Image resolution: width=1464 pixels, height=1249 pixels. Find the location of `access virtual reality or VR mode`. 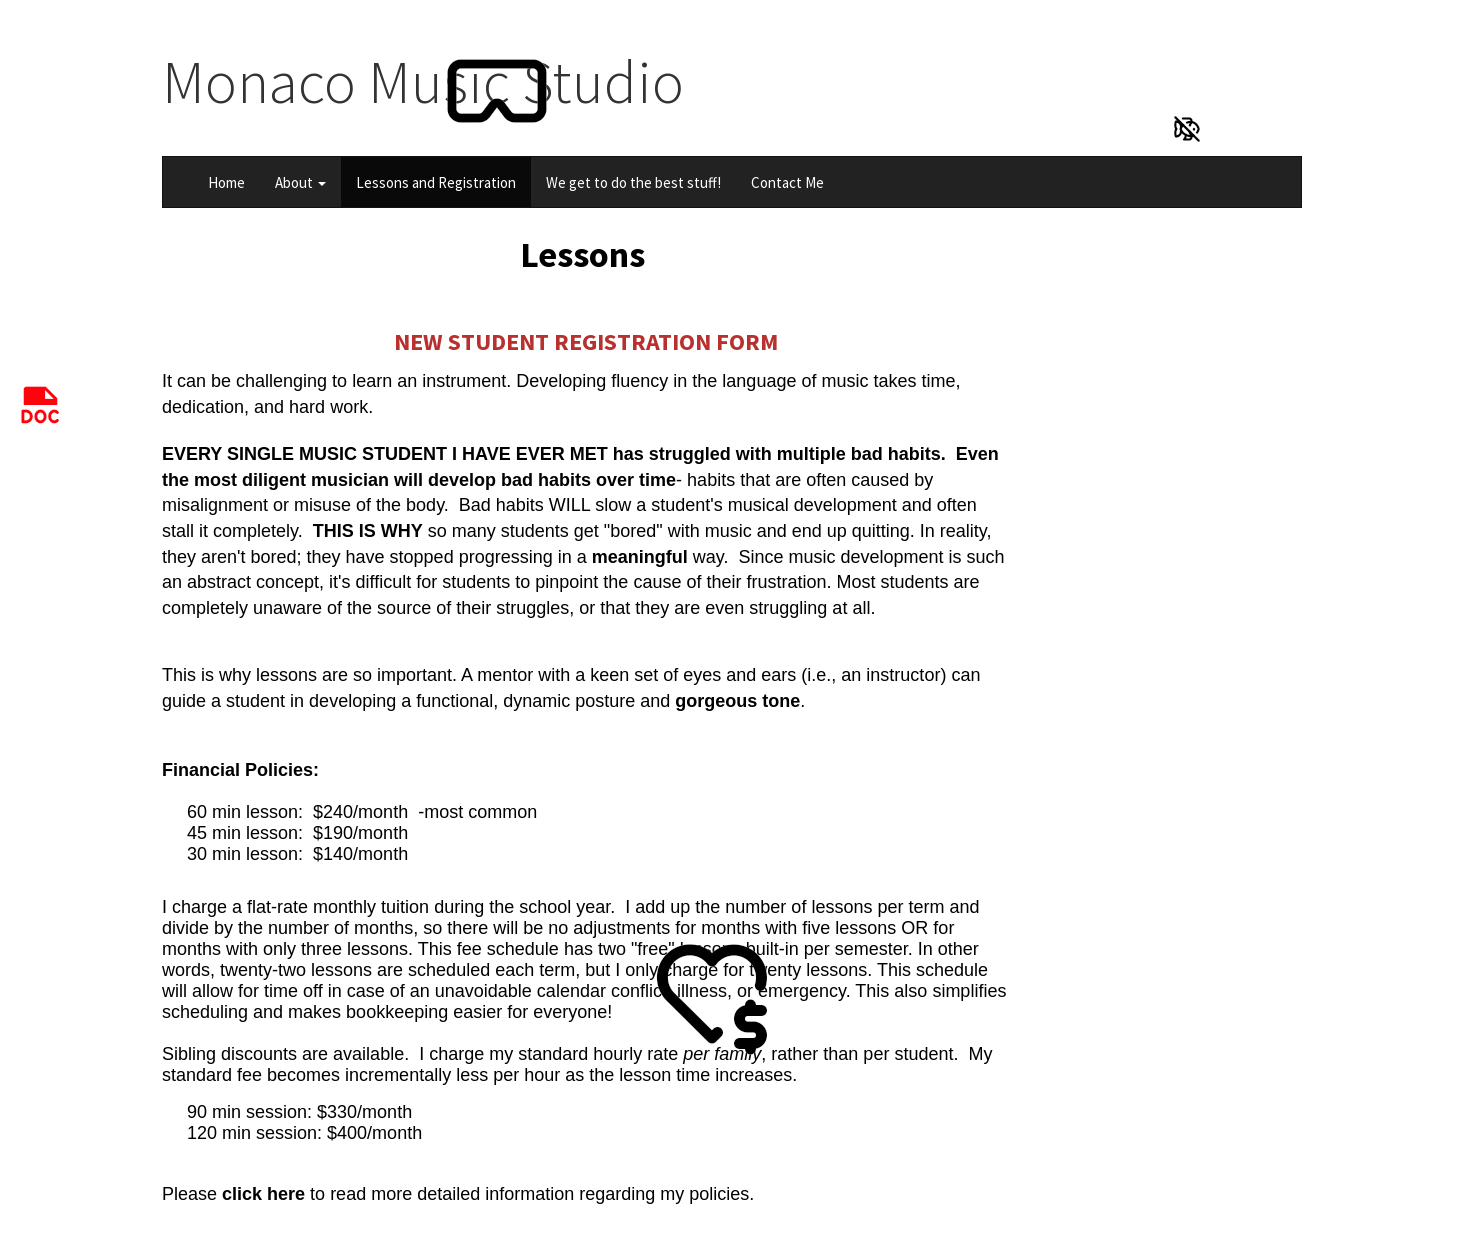

access virtual reality or VR mode is located at coordinates (497, 91).